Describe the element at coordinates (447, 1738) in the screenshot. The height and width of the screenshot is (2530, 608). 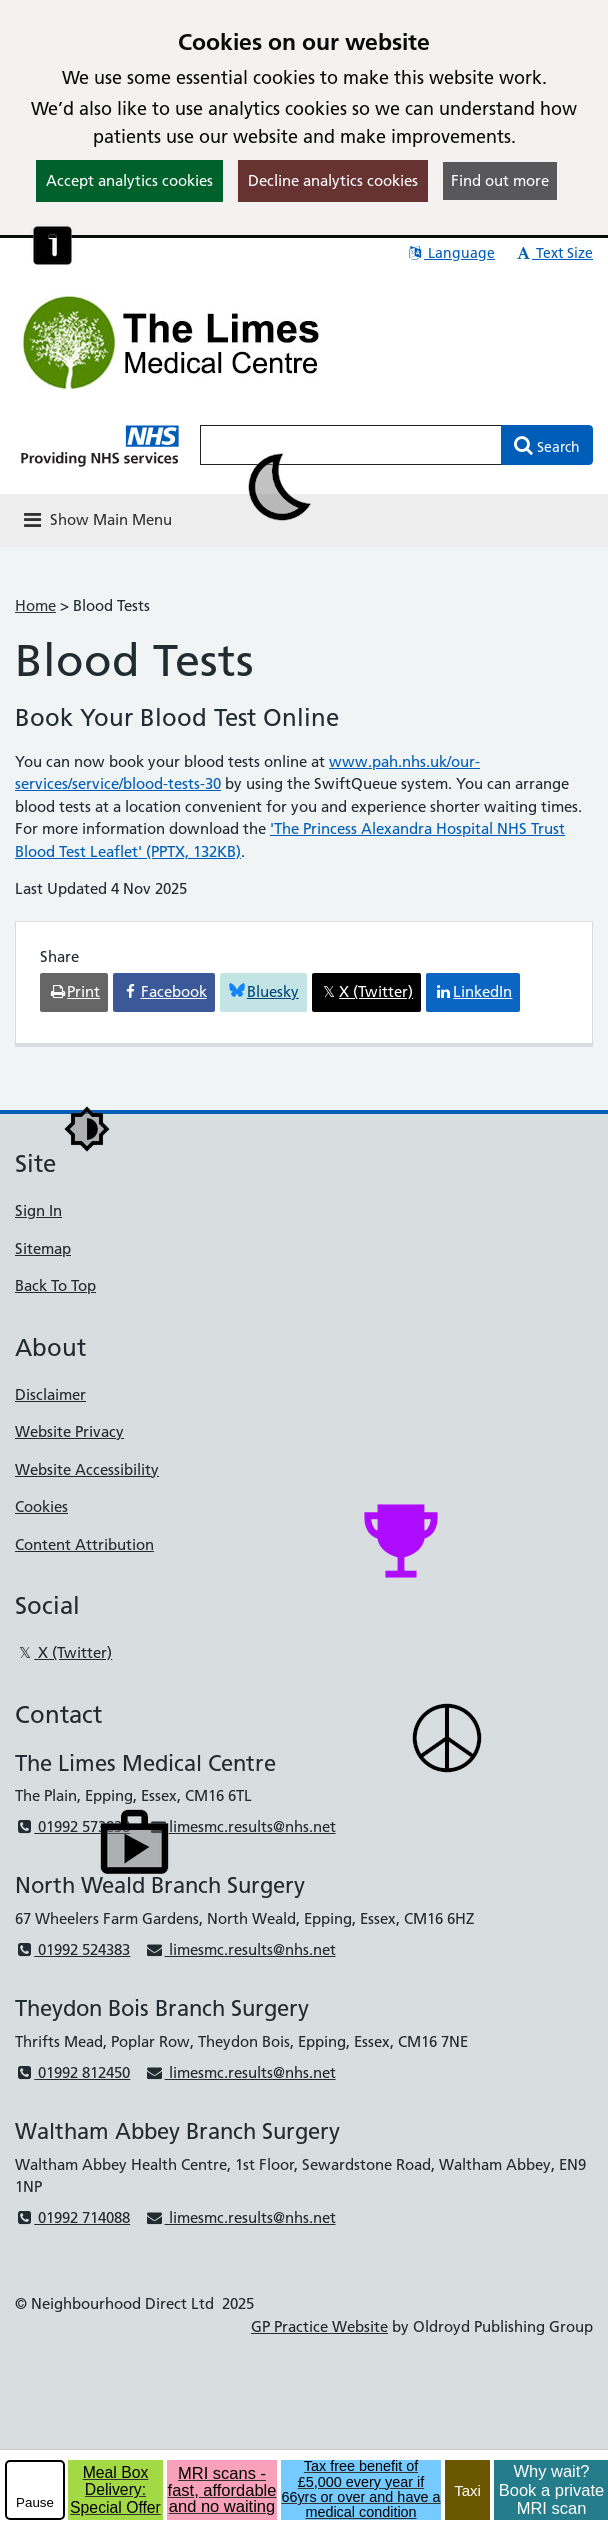
I see `peace symbol indicator` at that location.